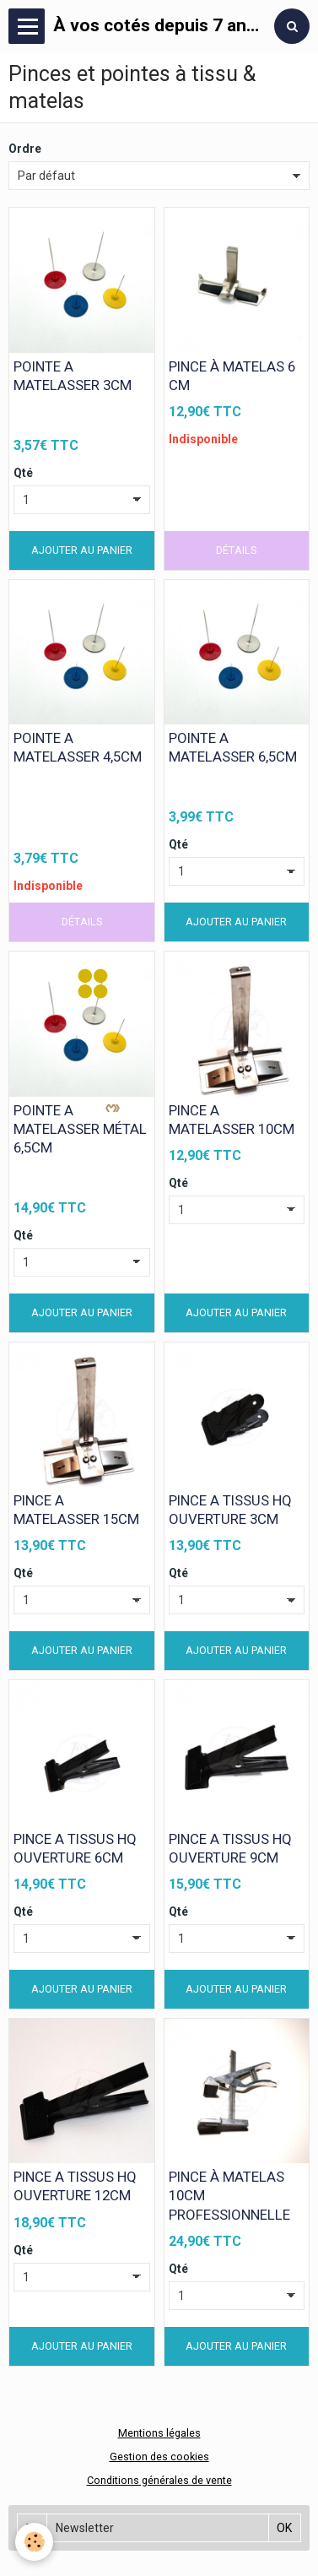 The image size is (318, 2576). I want to click on open the app drawer or launcher, so click(93, 984).